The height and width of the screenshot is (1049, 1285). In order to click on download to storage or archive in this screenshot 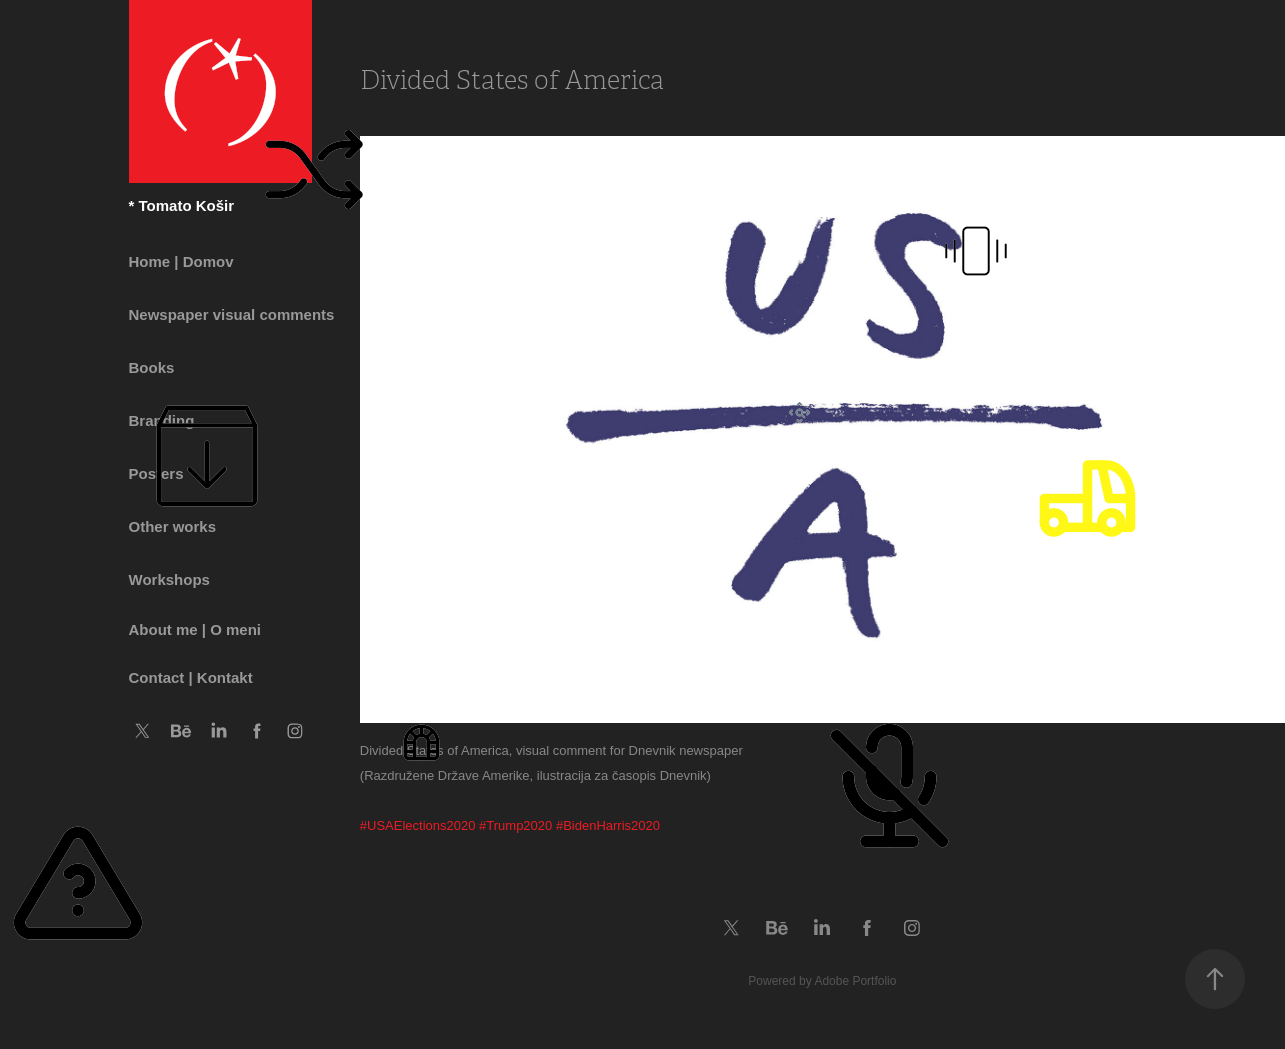, I will do `click(207, 456)`.